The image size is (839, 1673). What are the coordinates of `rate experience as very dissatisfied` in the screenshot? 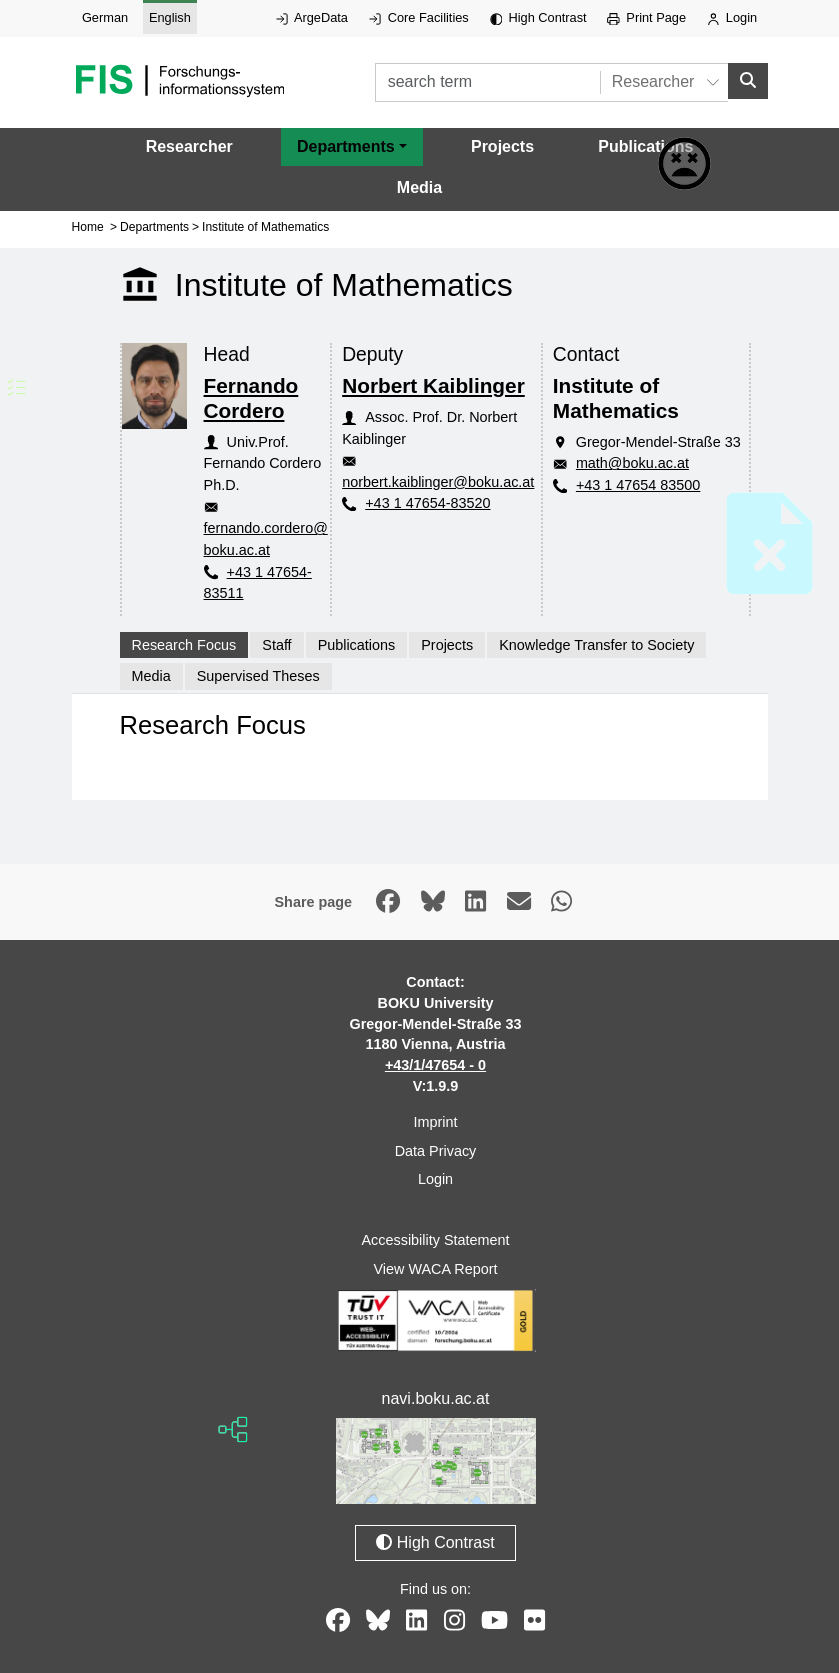 It's located at (684, 163).